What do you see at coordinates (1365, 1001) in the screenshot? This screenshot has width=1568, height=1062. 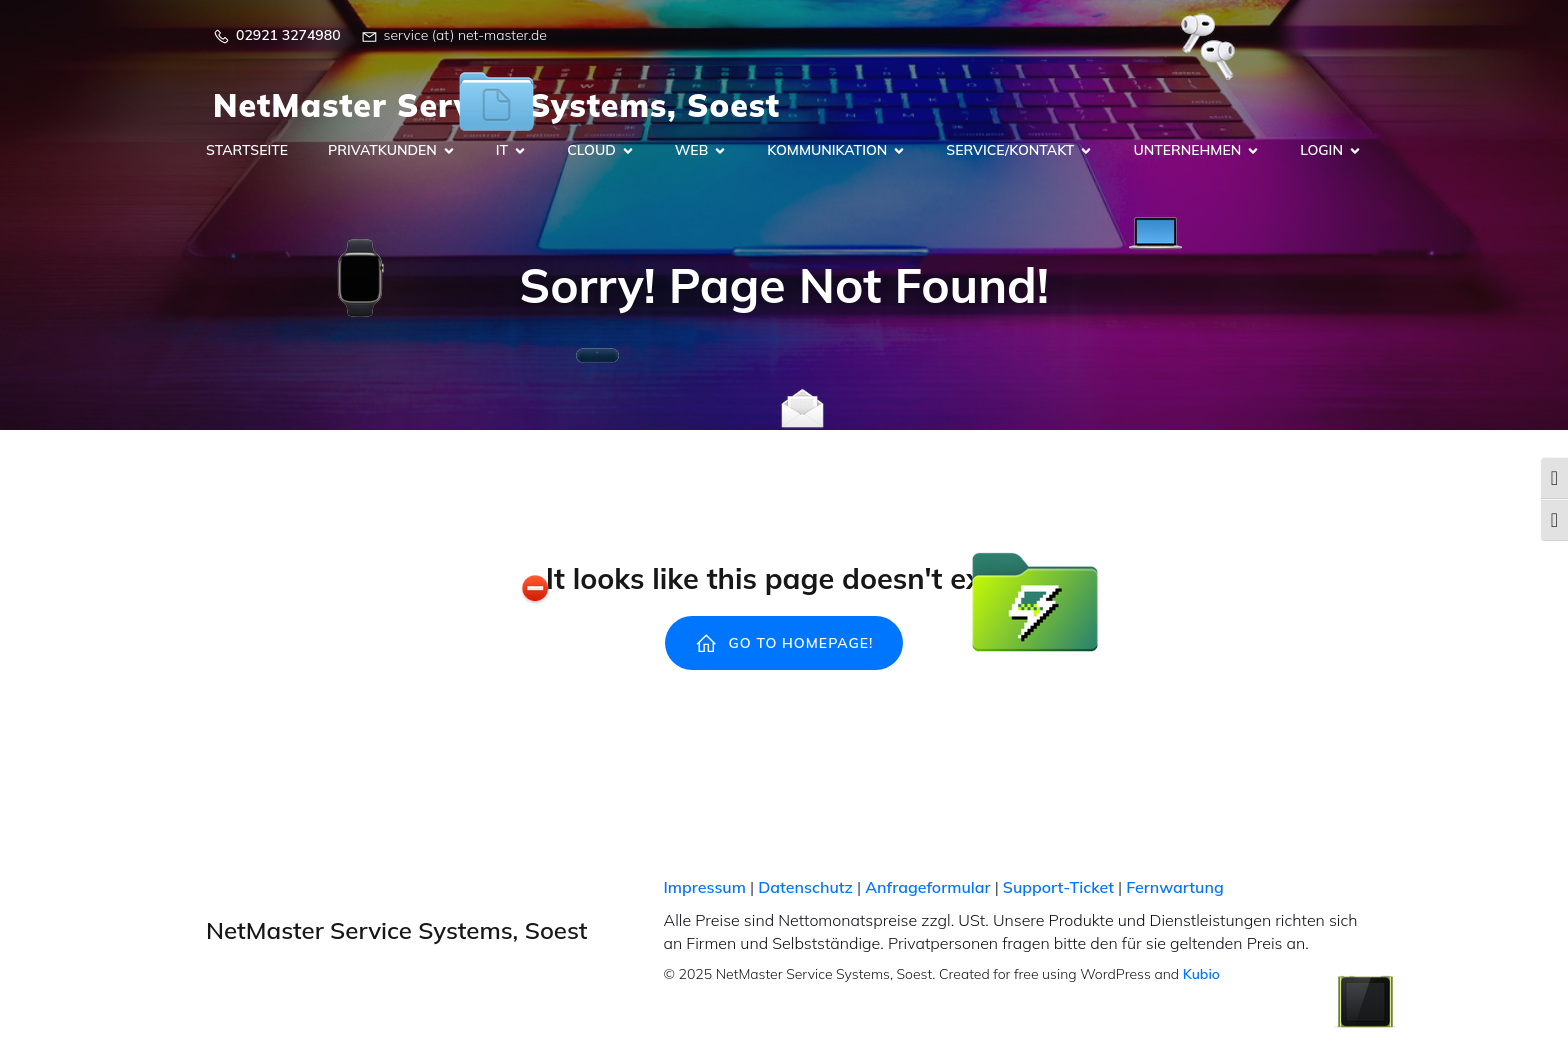 I see `iPod nano device connected` at bounding box center [1365, 1001].